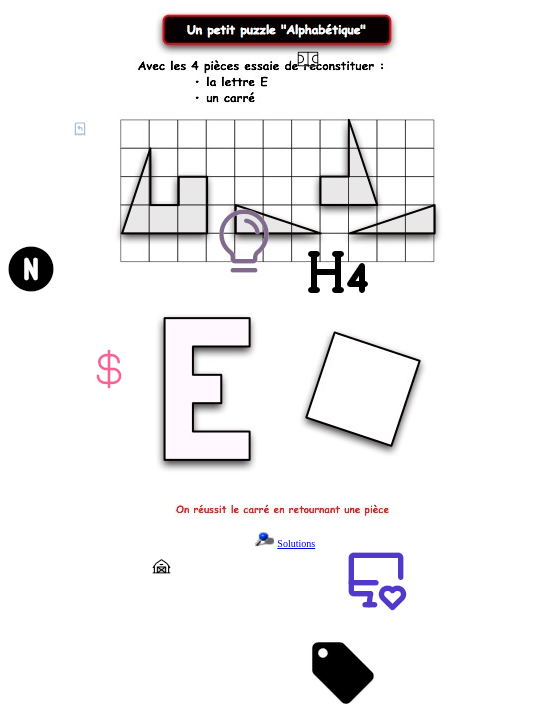  What do you see at coordinates (338, 272) in the screenshot?
I see `format text as heading level 4` at bounding box center [338, 272].